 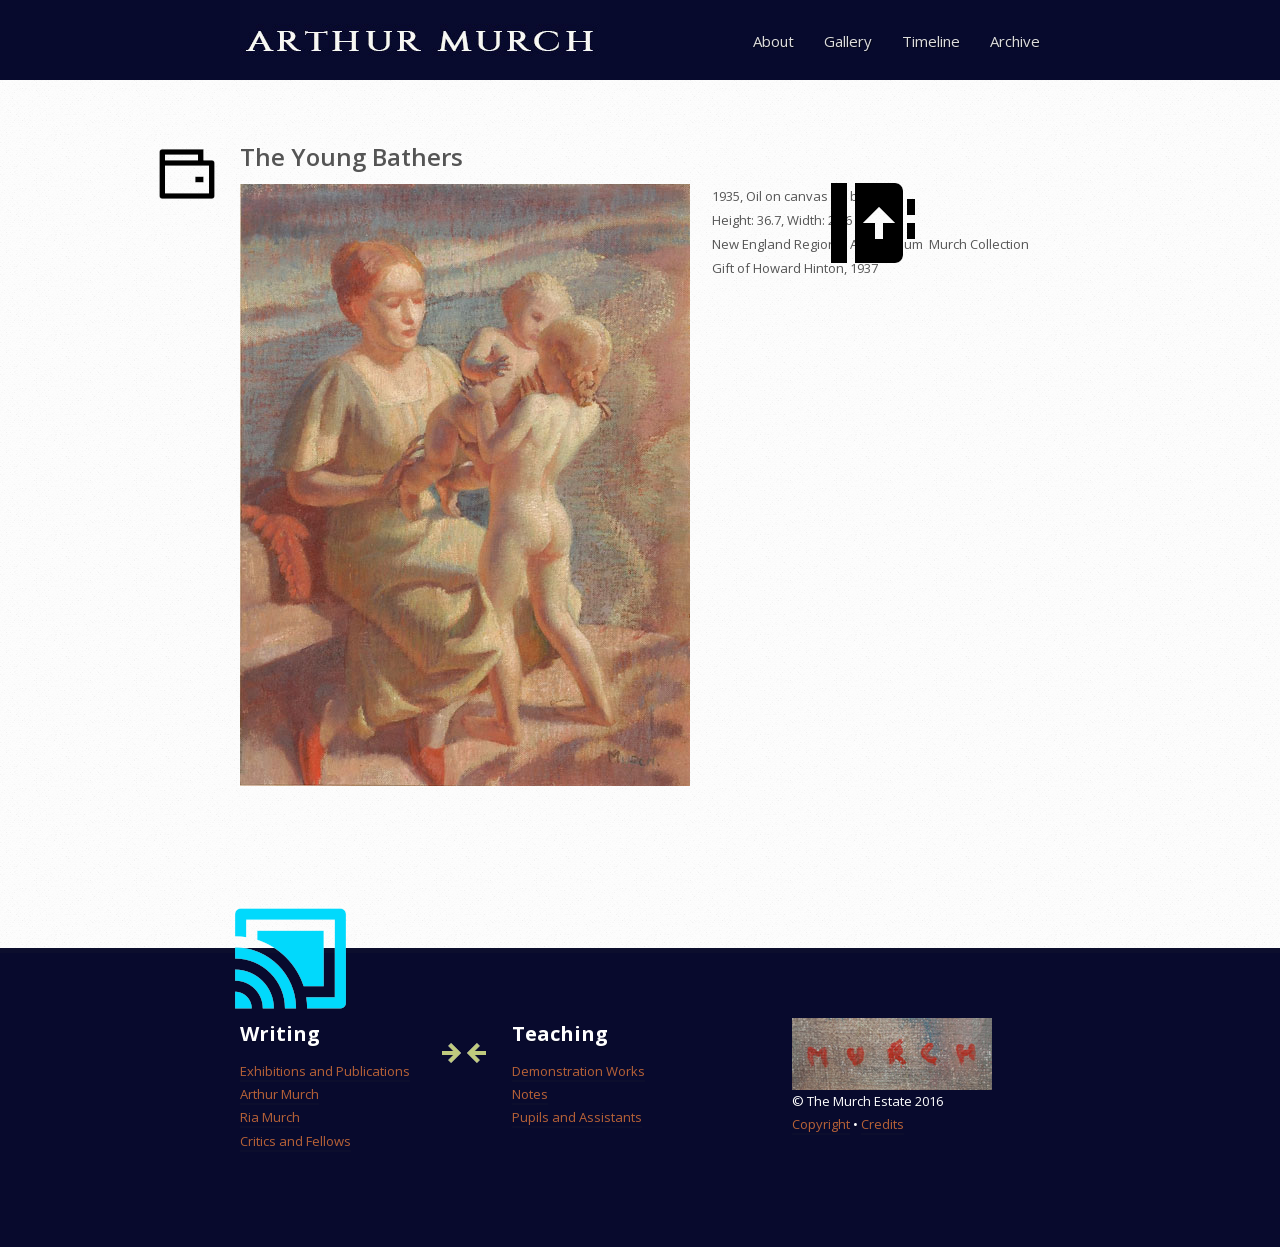 What do you see at coordinates (187, 174) in the screenshot?
I see `access your wallet or payment methods` at bounding box center [187, 174].